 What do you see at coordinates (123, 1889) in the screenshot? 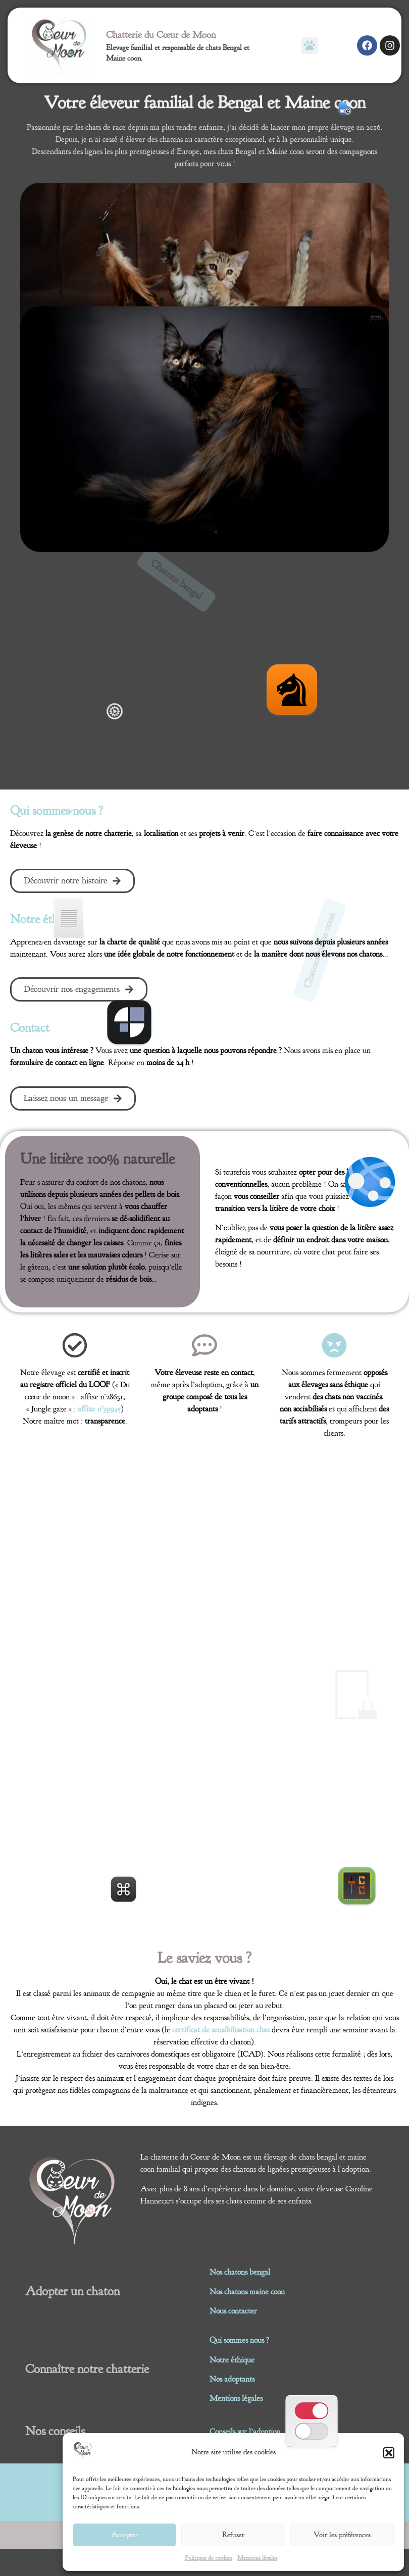
I see `open keyboard settings and preferences` at bounding box center [123, 1889].